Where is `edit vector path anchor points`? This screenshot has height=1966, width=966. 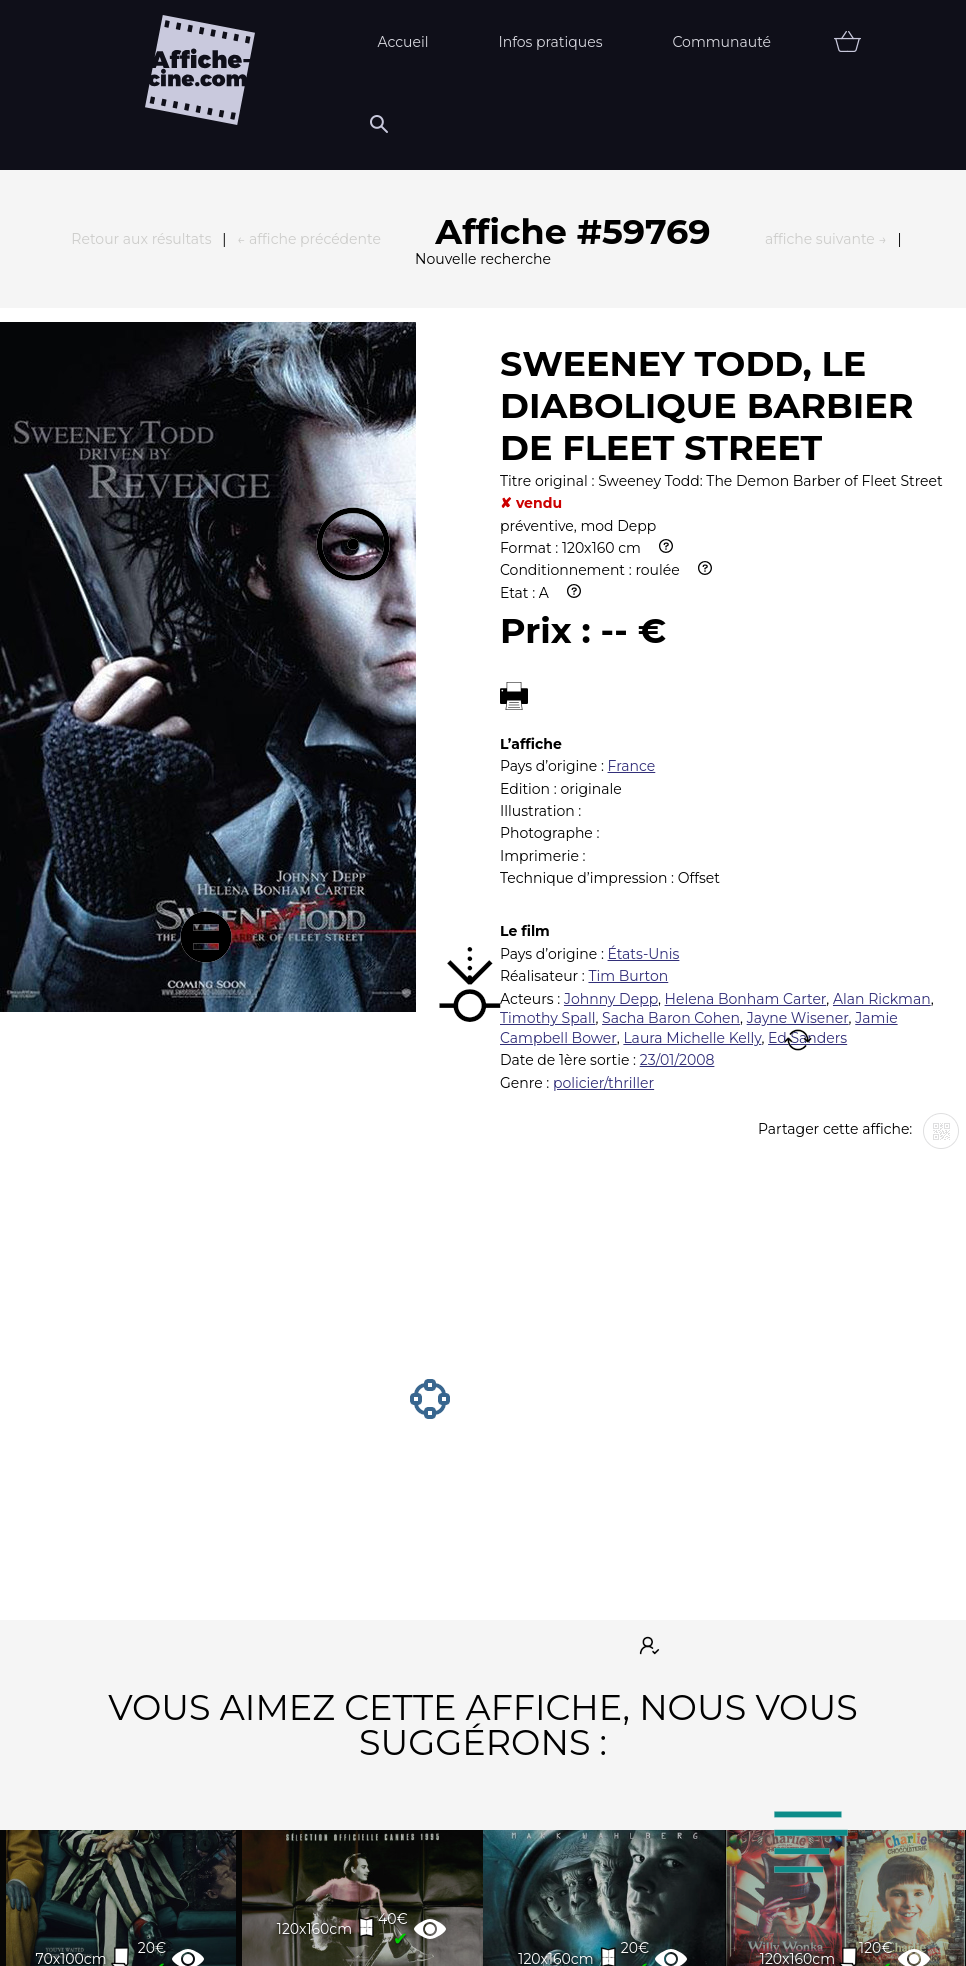 edit vector path anchor points is located at coordinates (430, 1399).